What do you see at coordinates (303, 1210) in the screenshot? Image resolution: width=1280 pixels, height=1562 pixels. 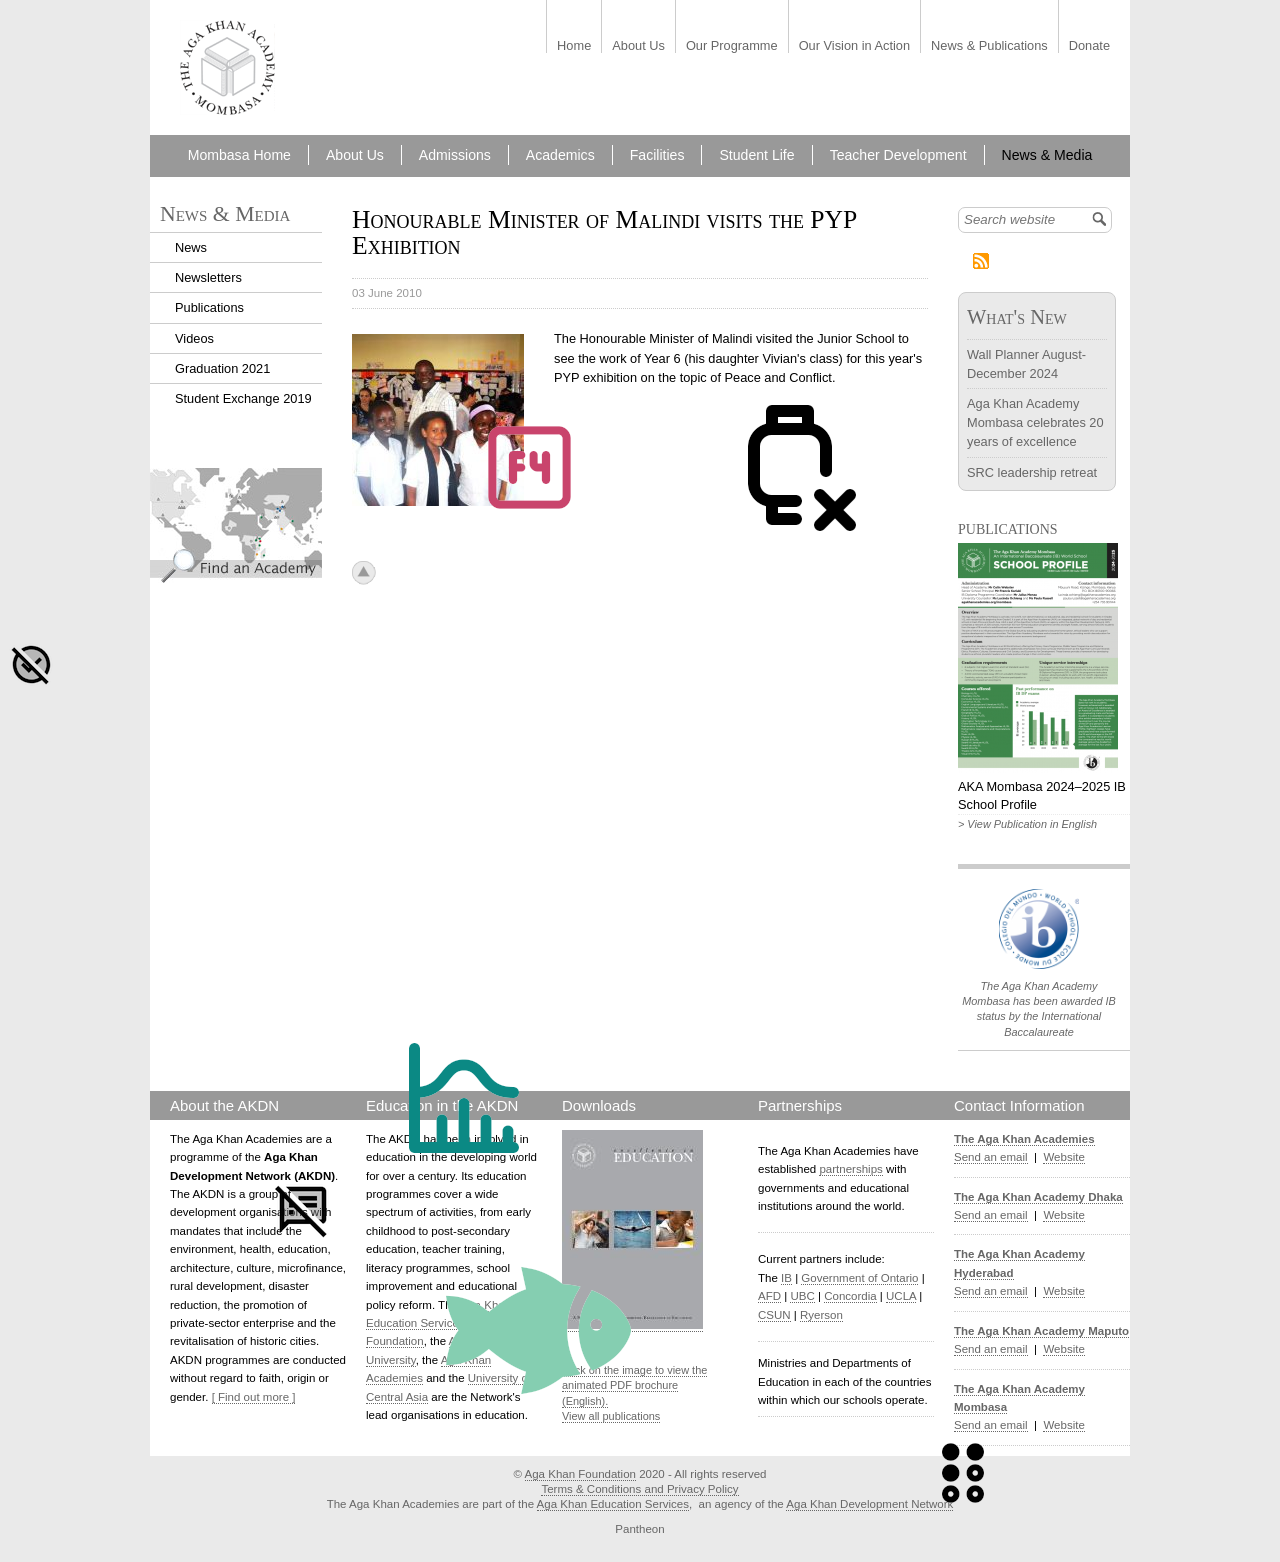 I see `mute or disable speaker notes` at bounding box center [303, 1210].